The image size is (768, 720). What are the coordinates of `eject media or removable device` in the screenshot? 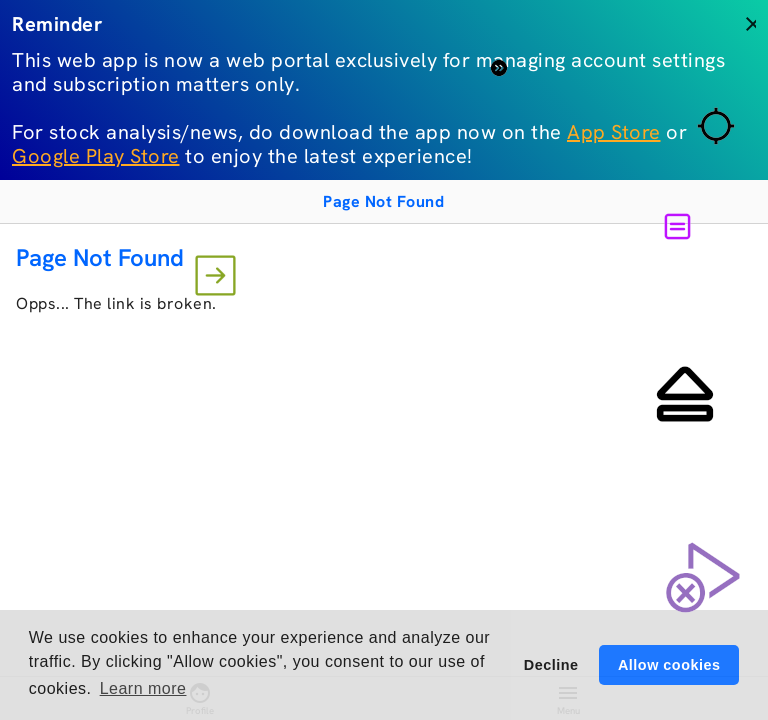 It's located at (685, 398).